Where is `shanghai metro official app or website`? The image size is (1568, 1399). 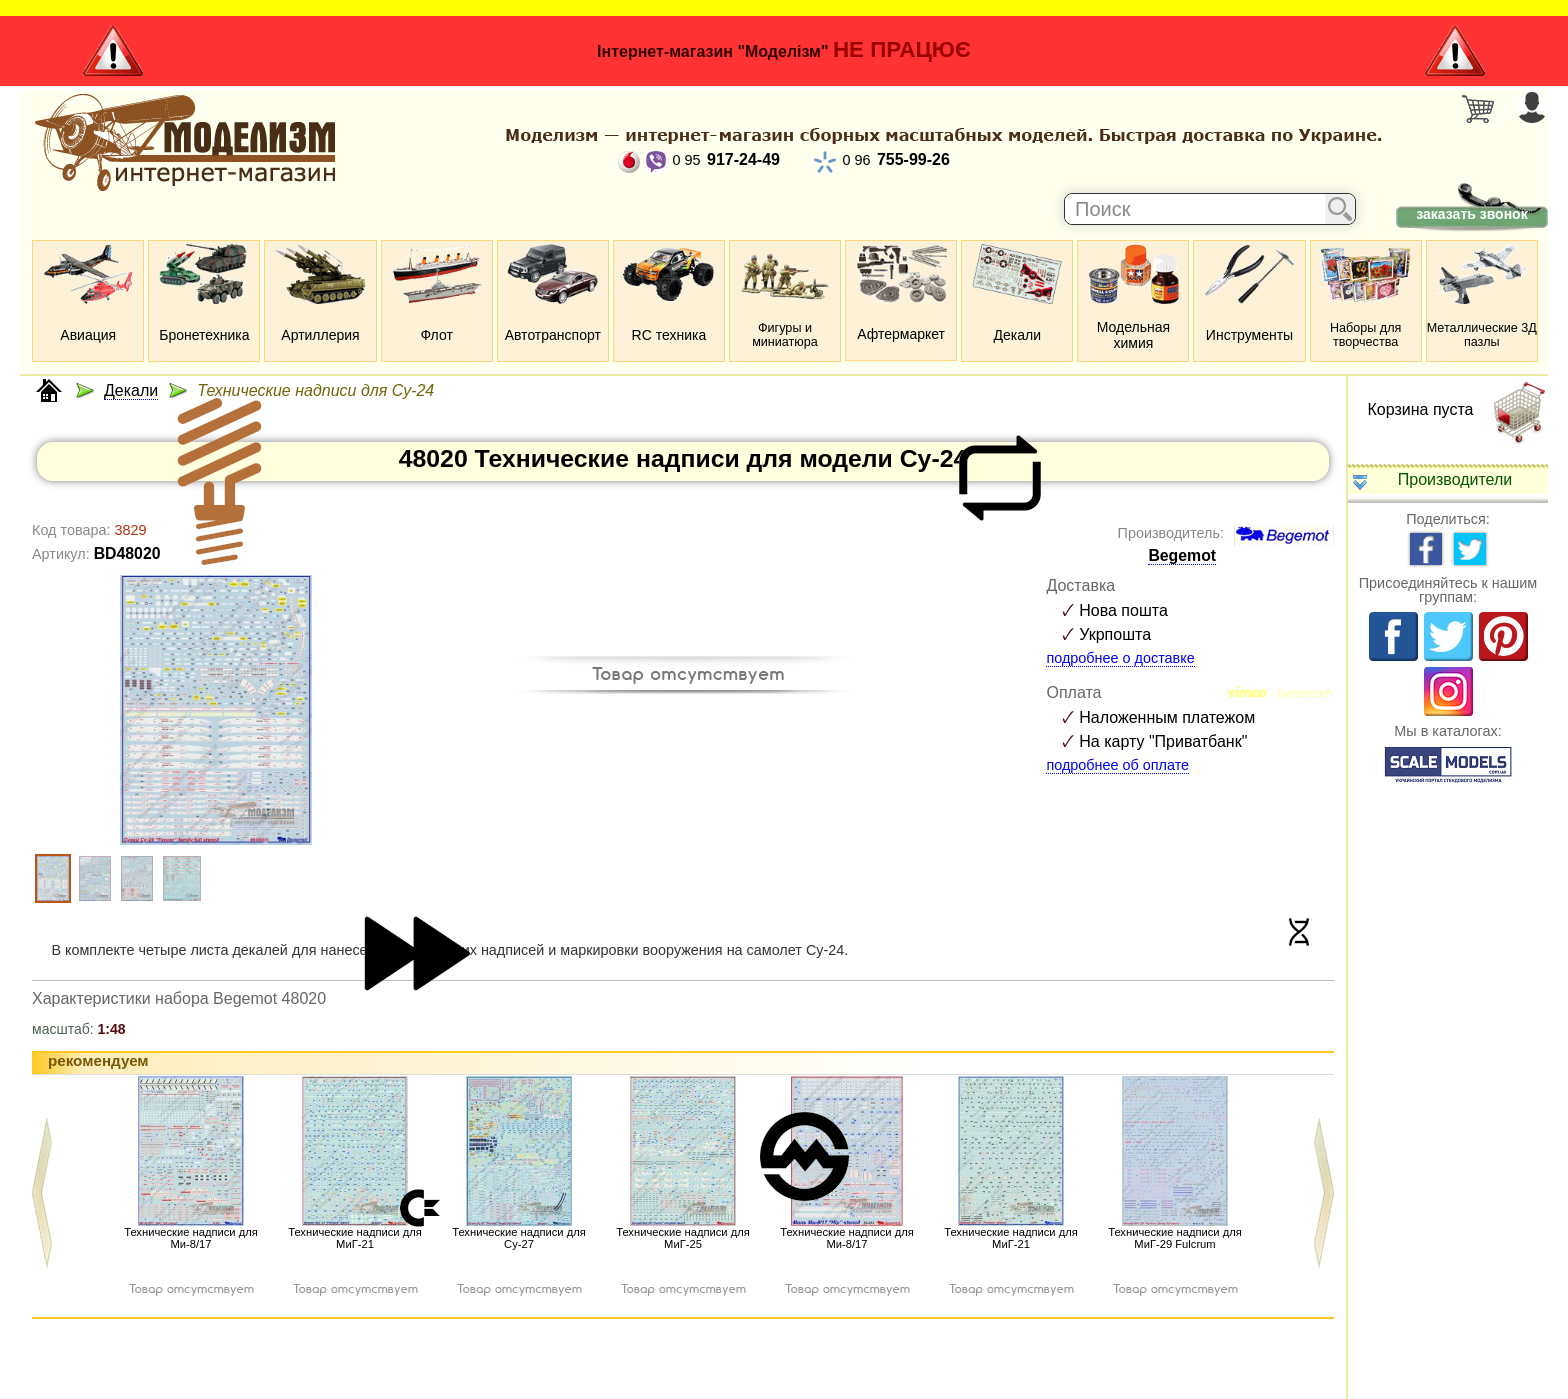 shanghai metro official app or website is located at coordinates (804, 1156).